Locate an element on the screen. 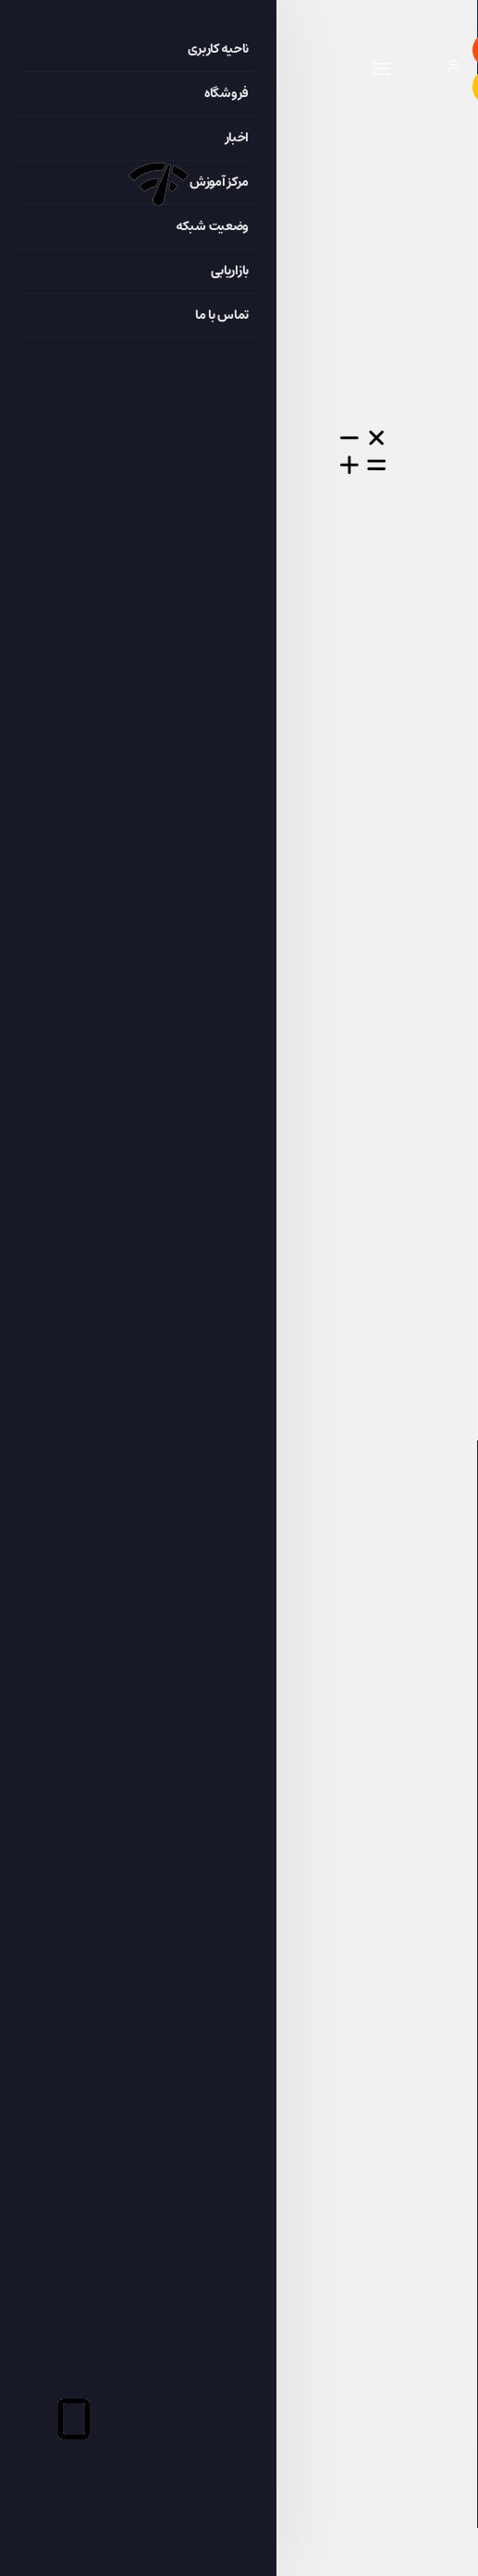 Image resolution: width=478 pixels, height=2576 pixels. check network connection speed is located at coordinates (158, 183).